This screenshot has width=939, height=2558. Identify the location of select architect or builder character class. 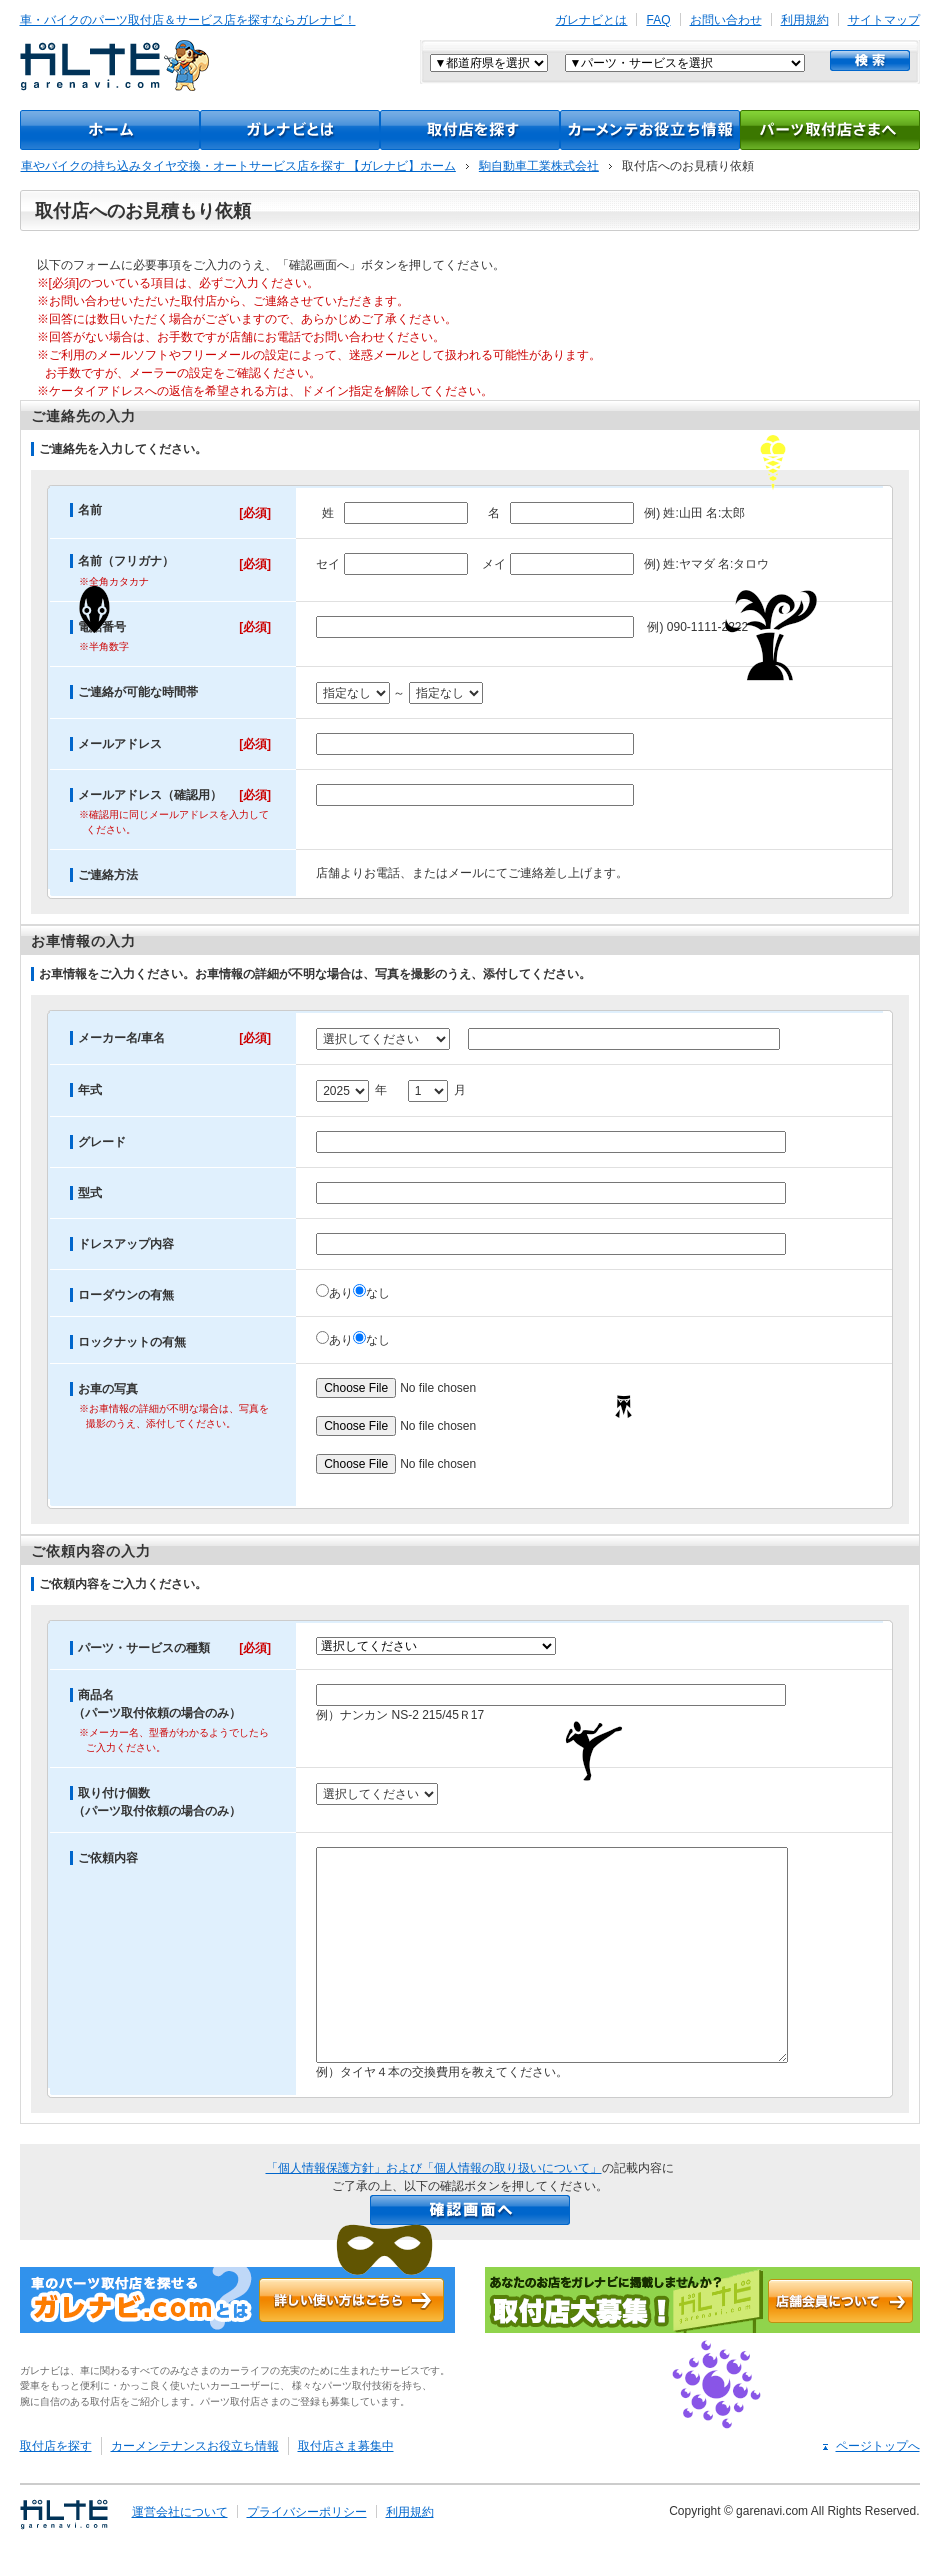
(94, 609).